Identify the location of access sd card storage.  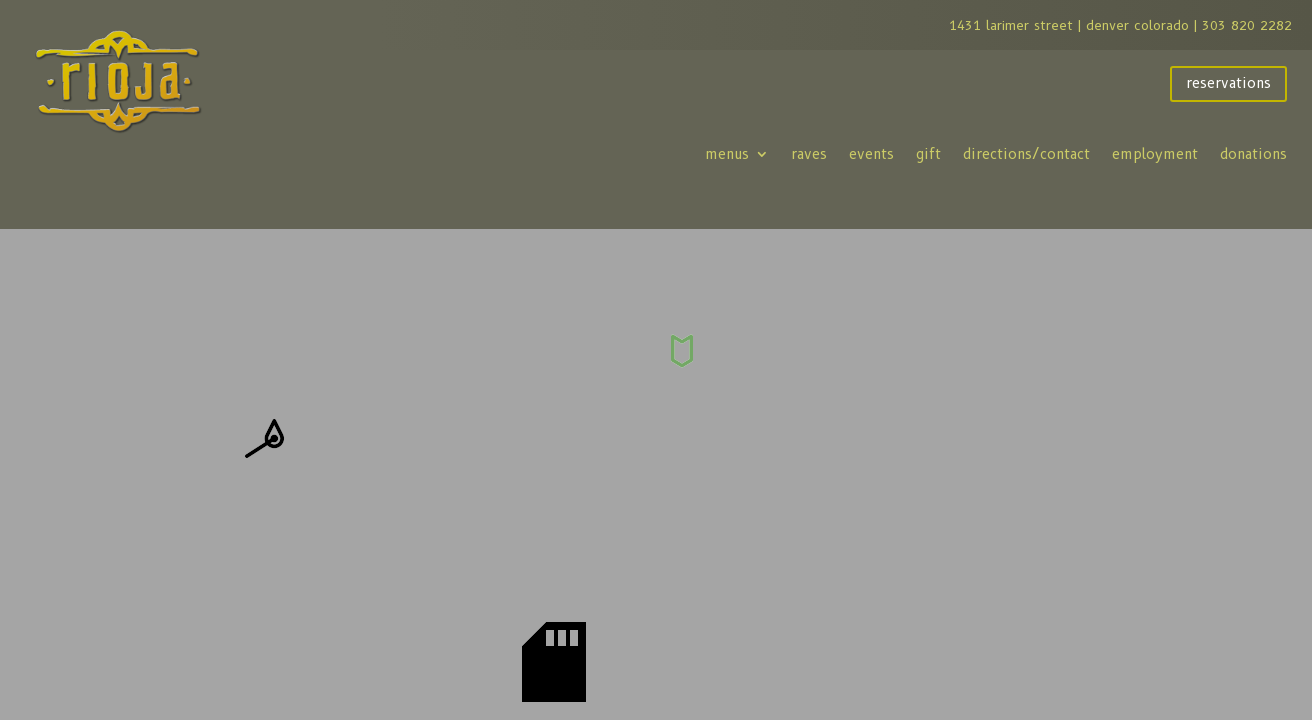
(554, 662).